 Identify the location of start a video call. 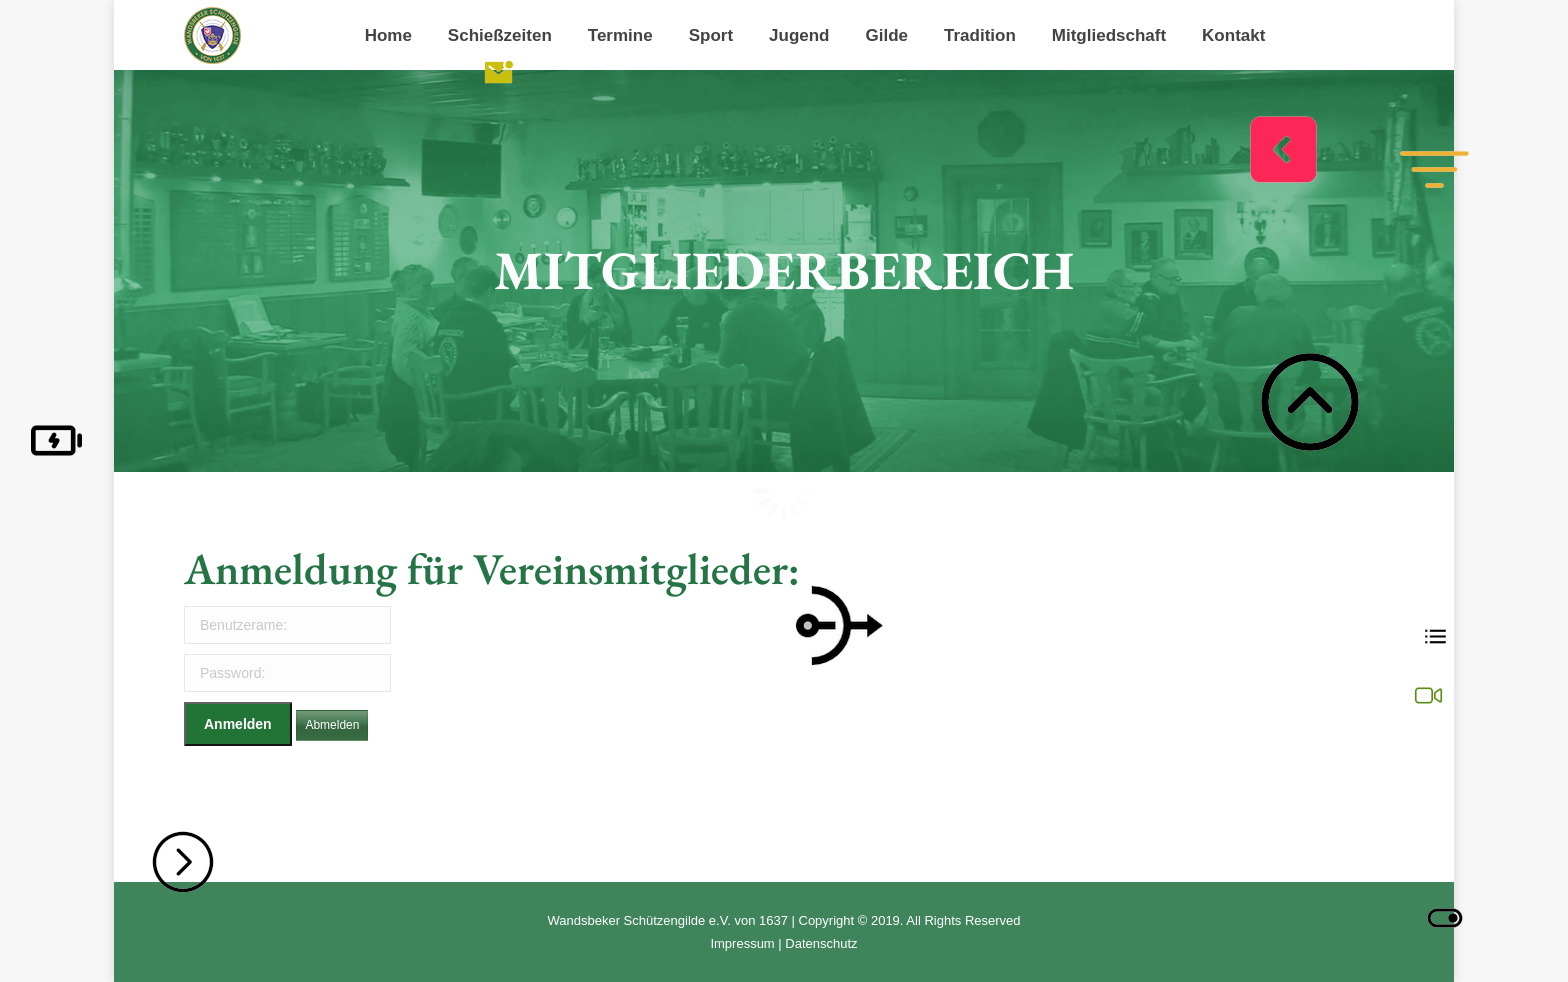
(1428, 695).